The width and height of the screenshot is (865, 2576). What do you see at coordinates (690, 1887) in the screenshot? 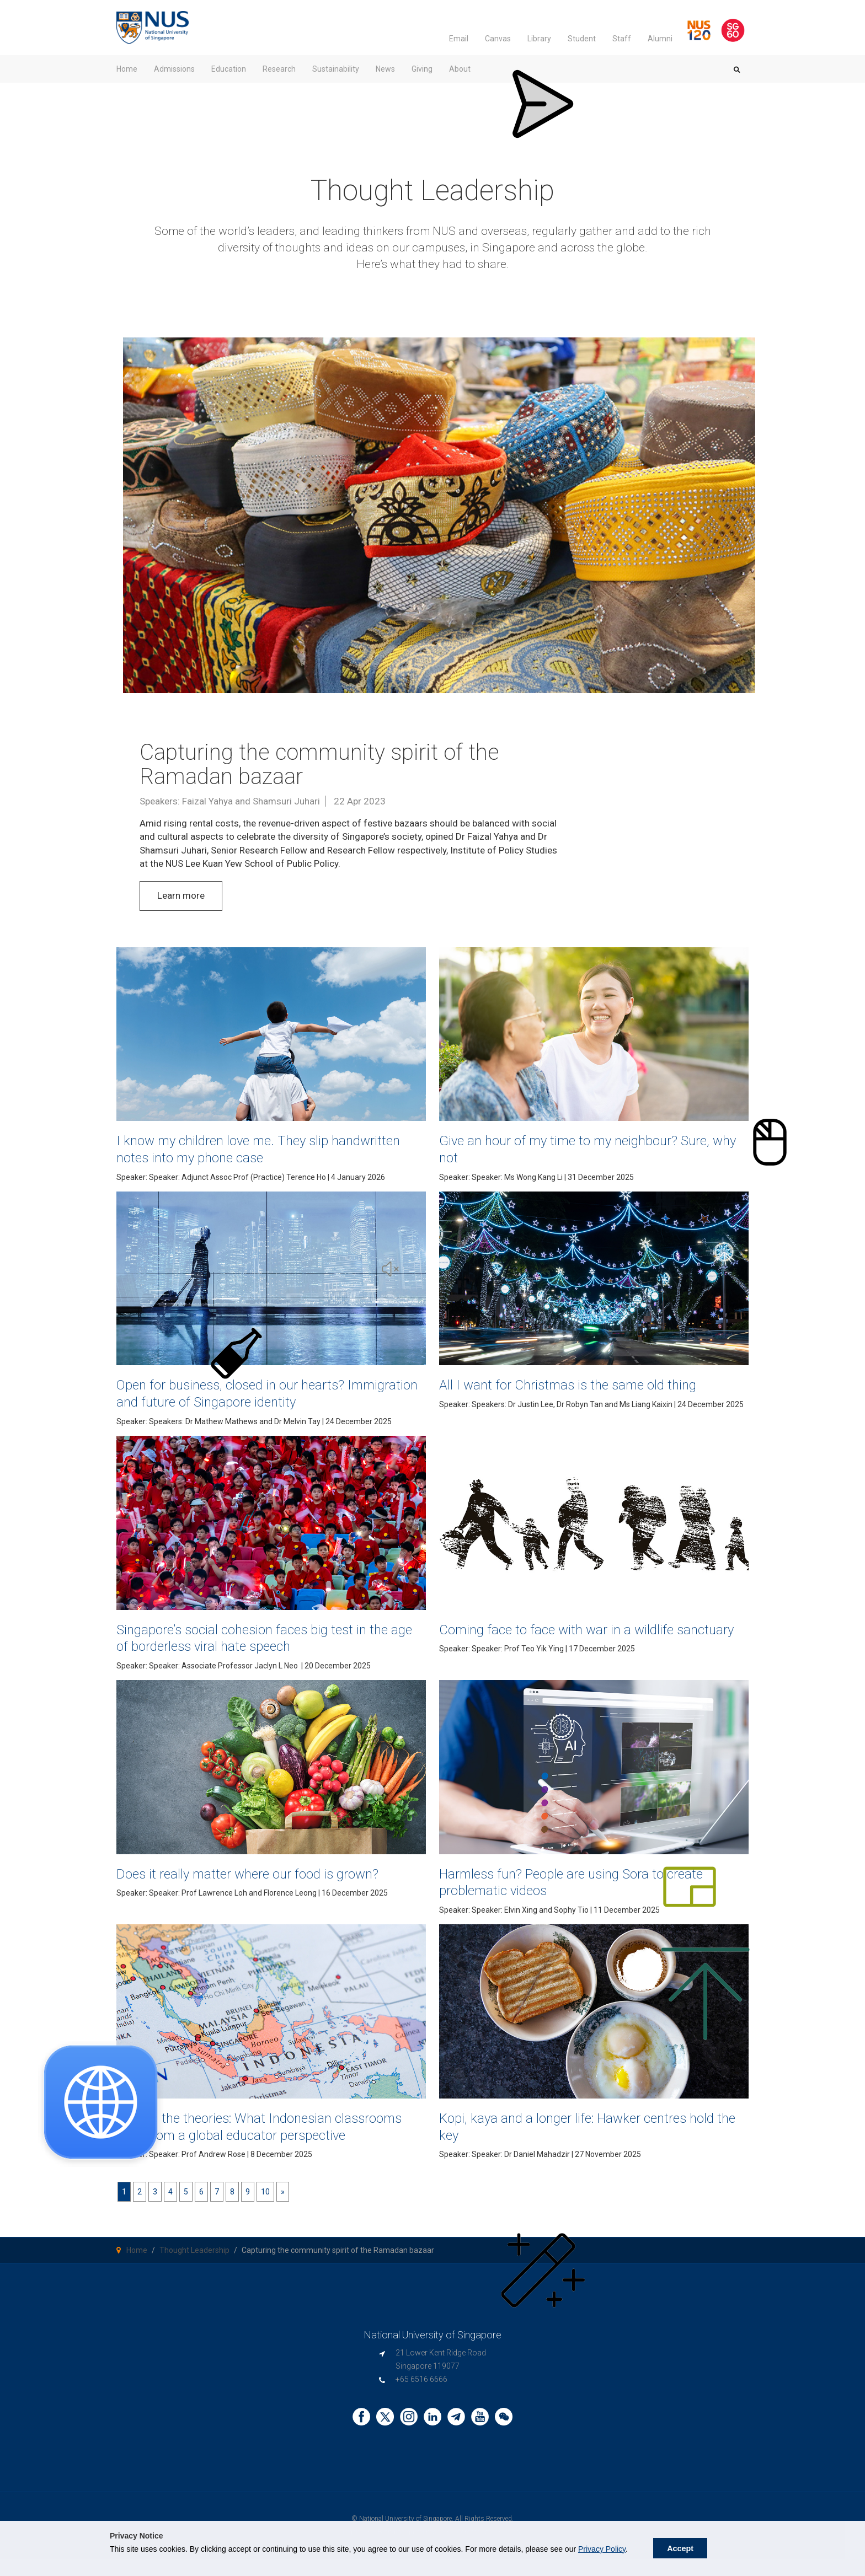
I see `enable picture-in-picture mode` at bounding box center [690, 1887].